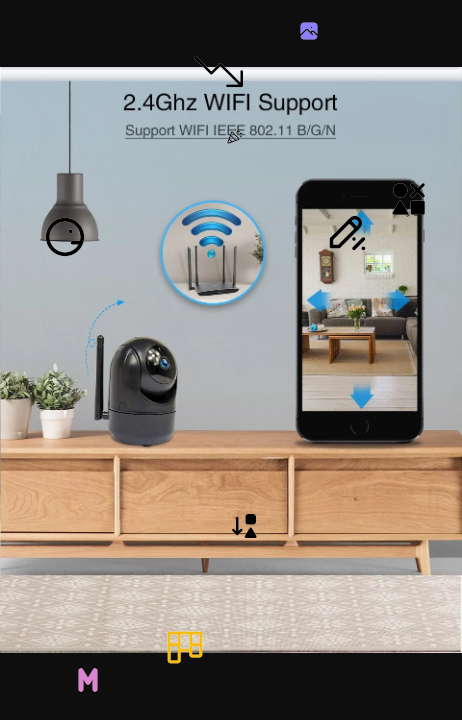 This screenshot has width=462, height=720. Describe the element at coordinates (309, 31) in the screenshot. I see `view photos or images` at that location.